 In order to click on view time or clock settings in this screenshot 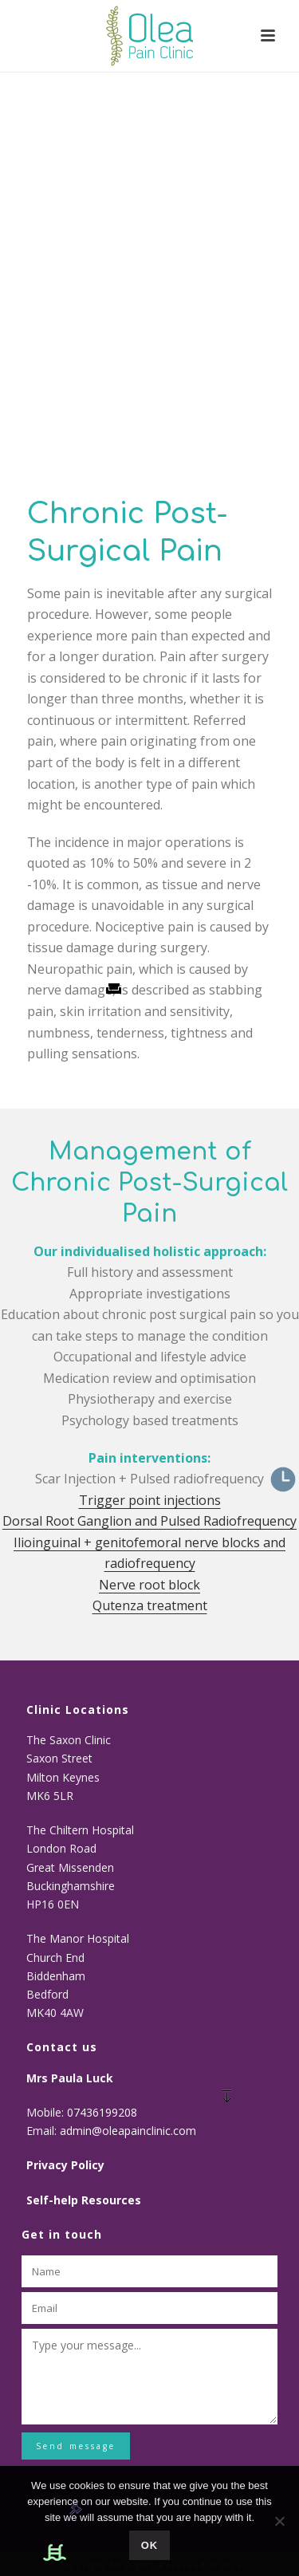, I will do `click(283, 1479)`.